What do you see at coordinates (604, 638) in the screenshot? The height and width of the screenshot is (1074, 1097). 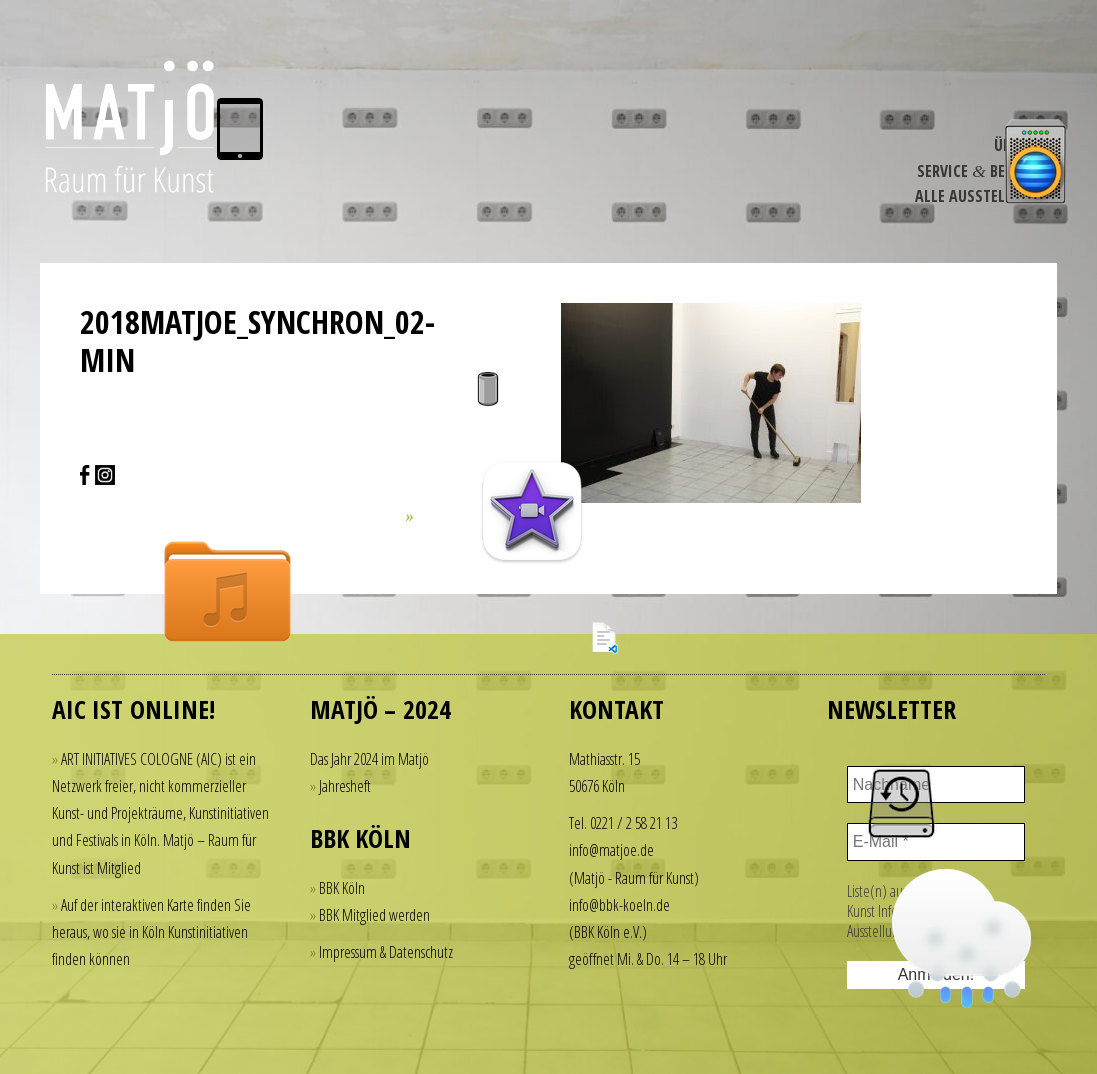 I see `open a file in Visual Studio Code` at bounding box center [604, 638].